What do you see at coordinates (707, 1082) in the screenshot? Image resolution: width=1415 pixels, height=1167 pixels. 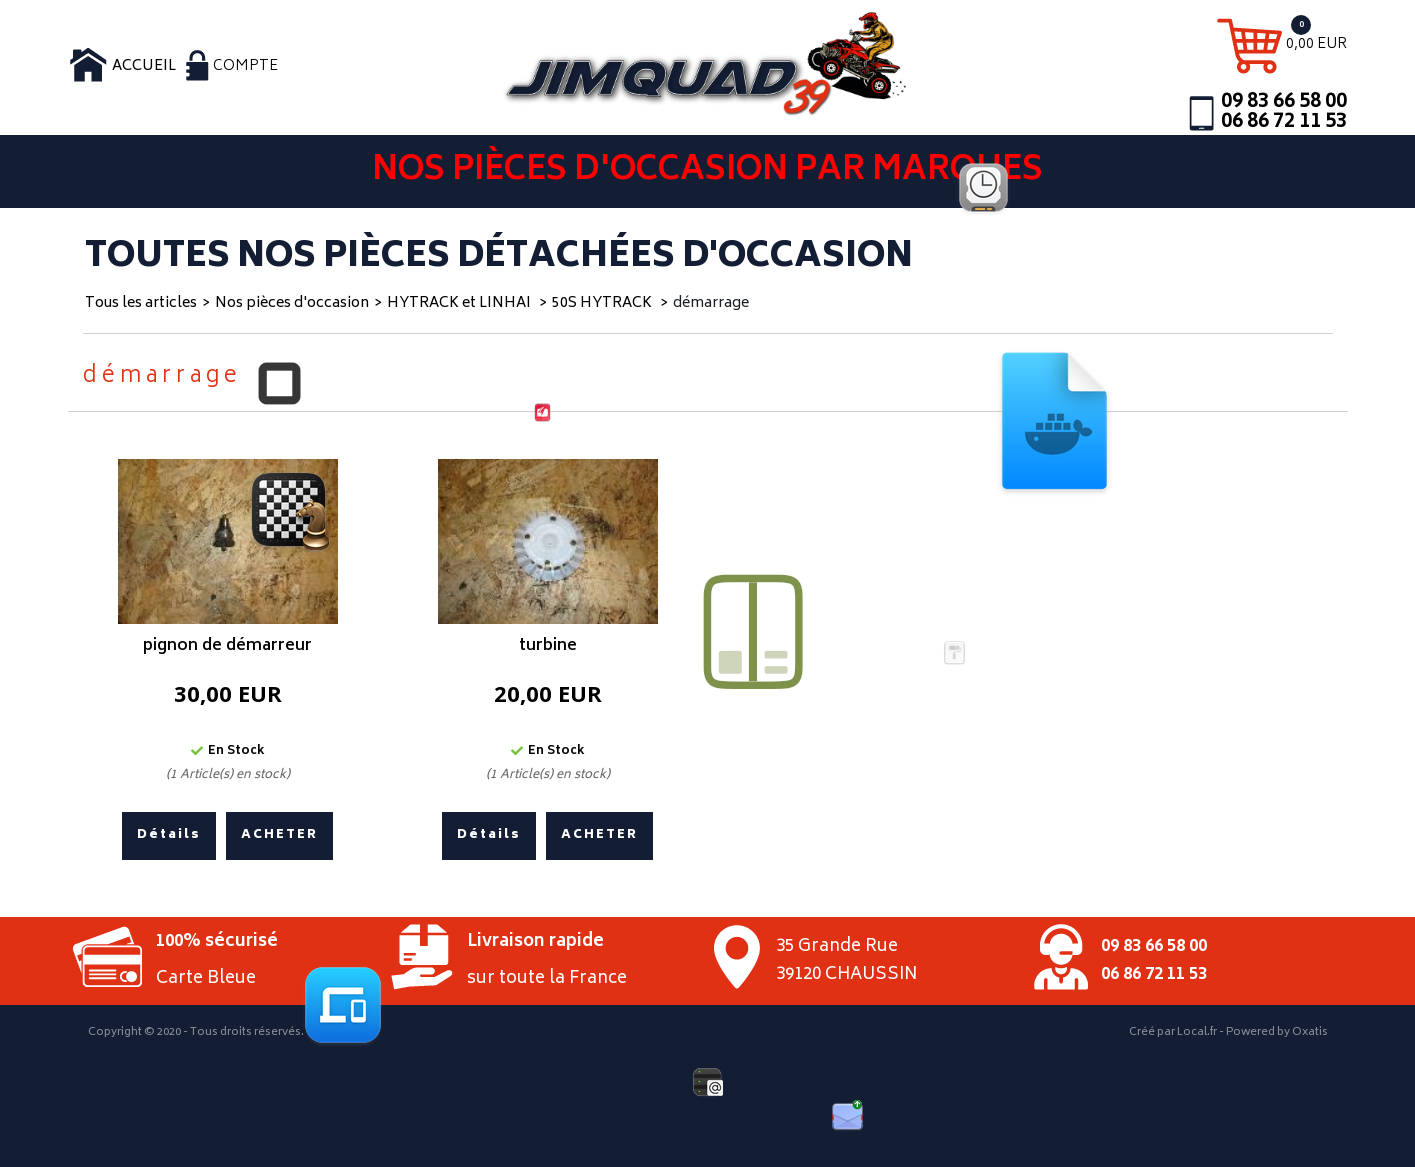 I see `configure DNS server settings` at bounding box center [707, 1082].